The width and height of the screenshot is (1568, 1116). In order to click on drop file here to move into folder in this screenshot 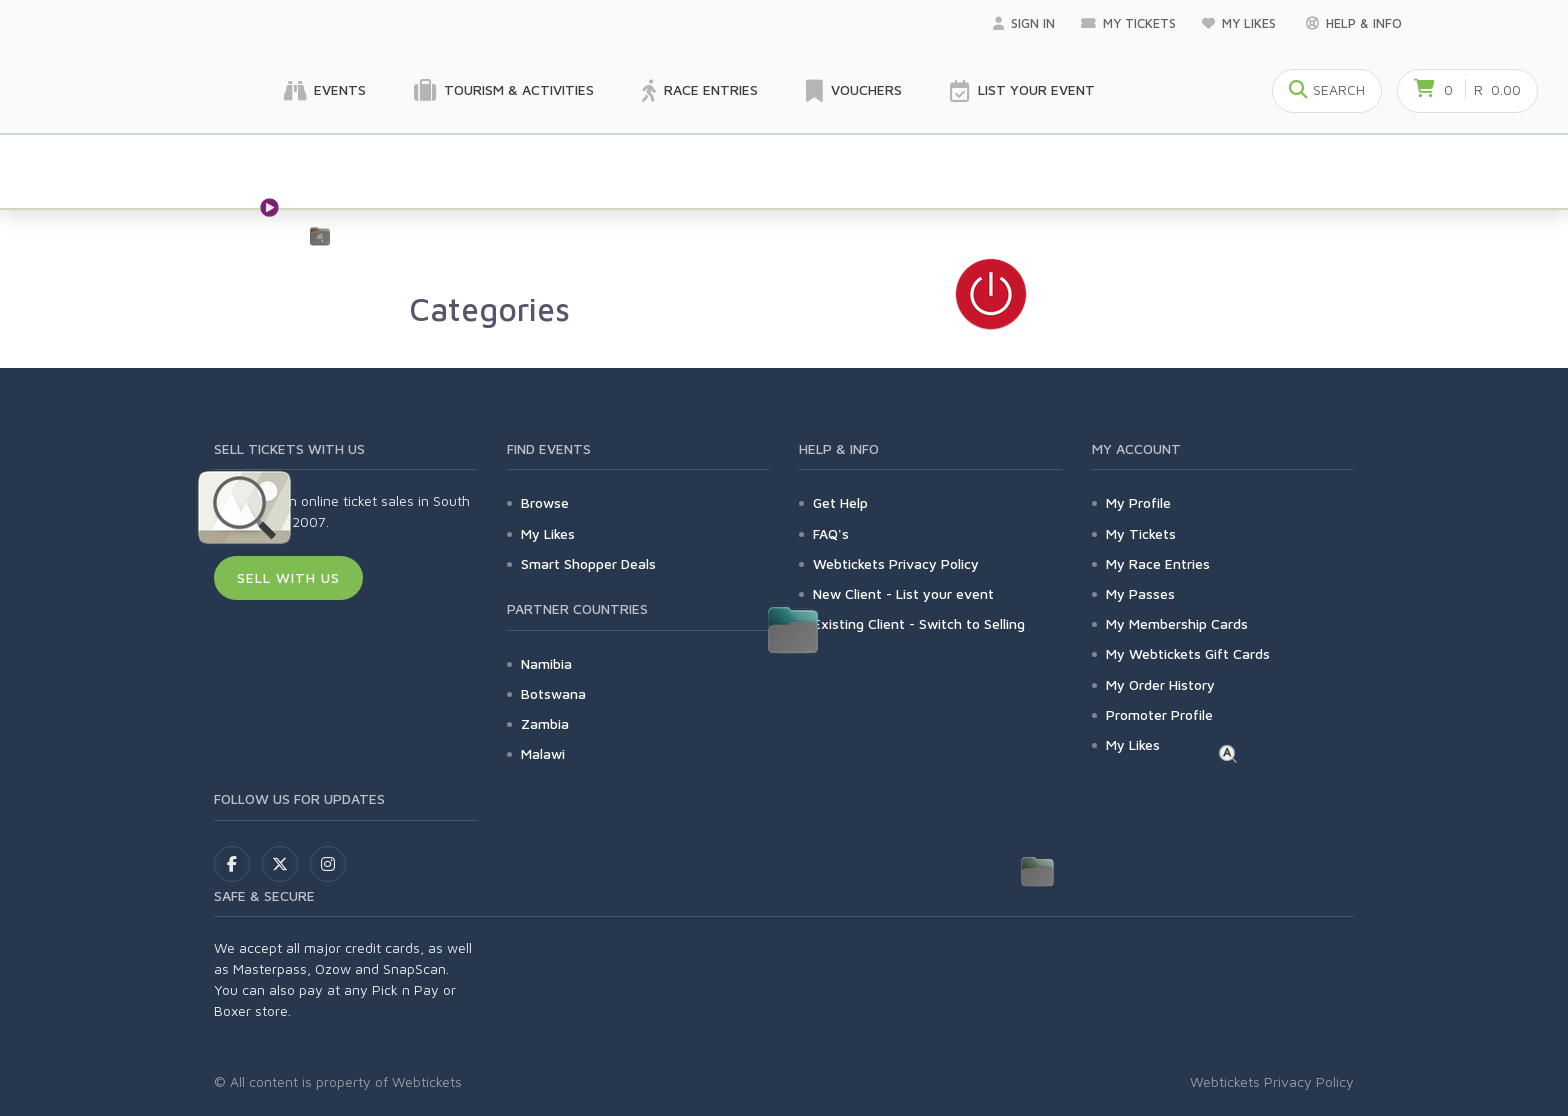, I will do `click(793, 630)`.